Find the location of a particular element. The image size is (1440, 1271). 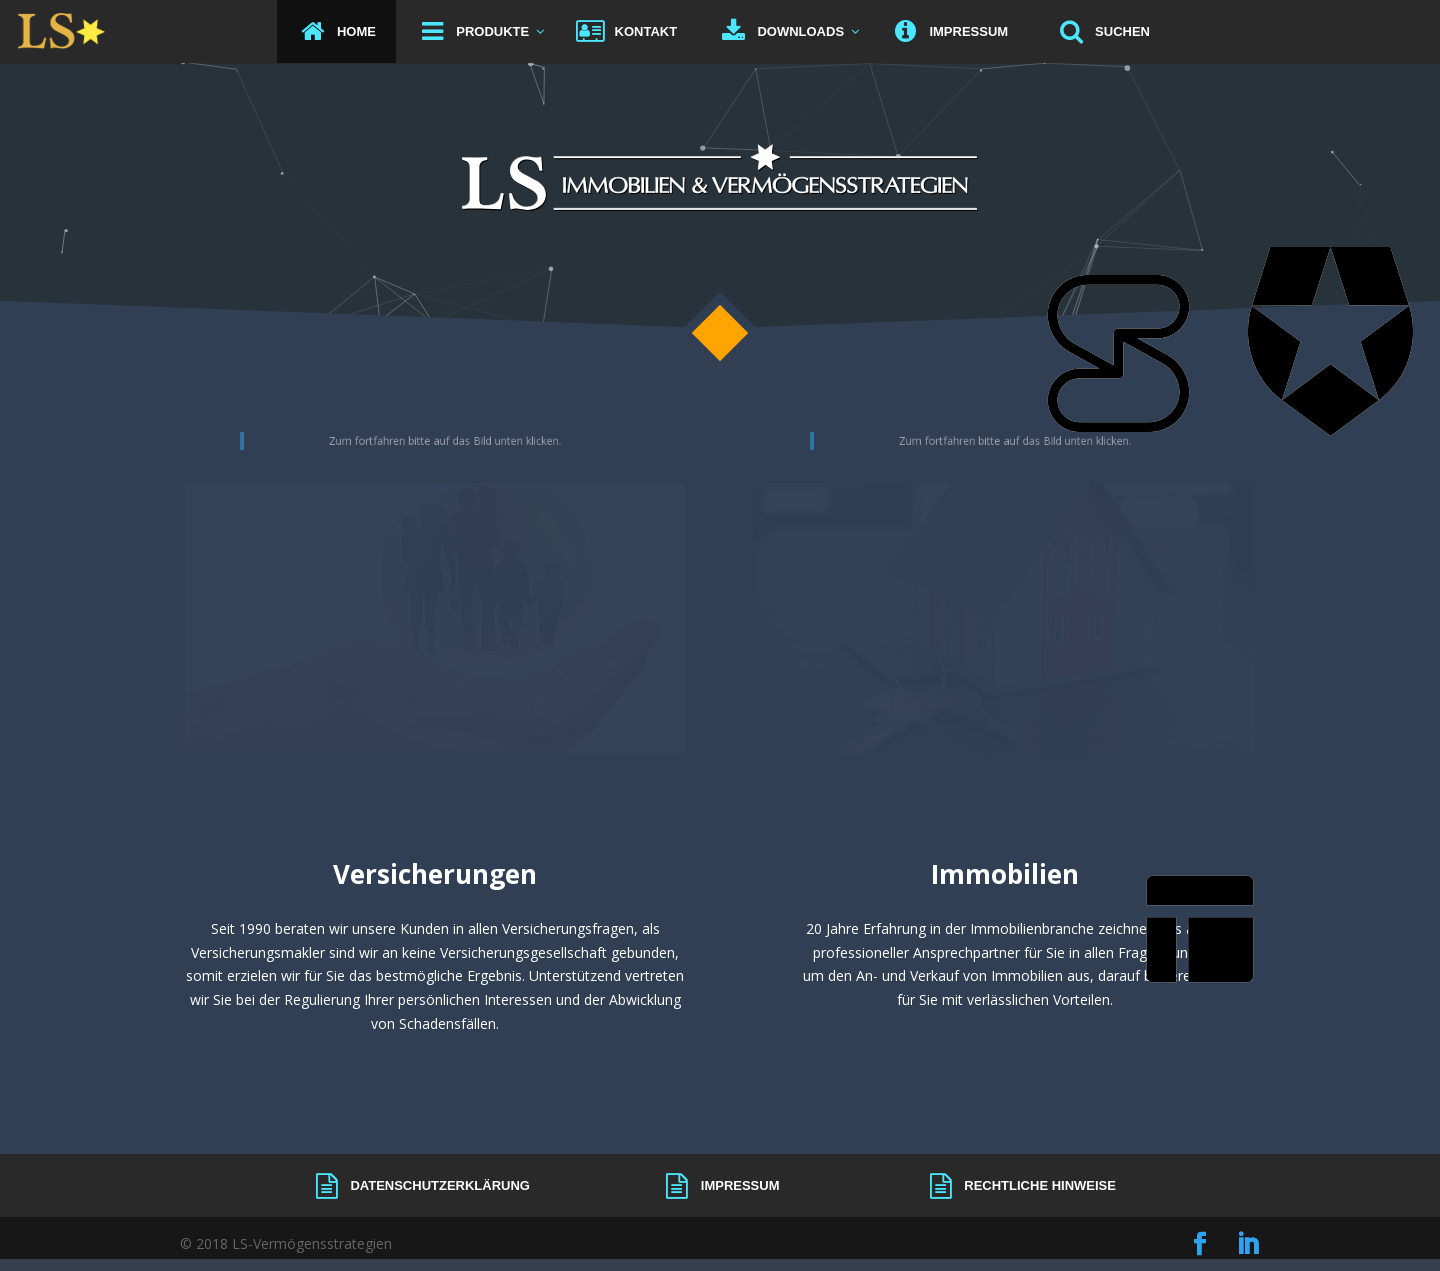

open Session messaging app is located at coordinates (1118, 353).